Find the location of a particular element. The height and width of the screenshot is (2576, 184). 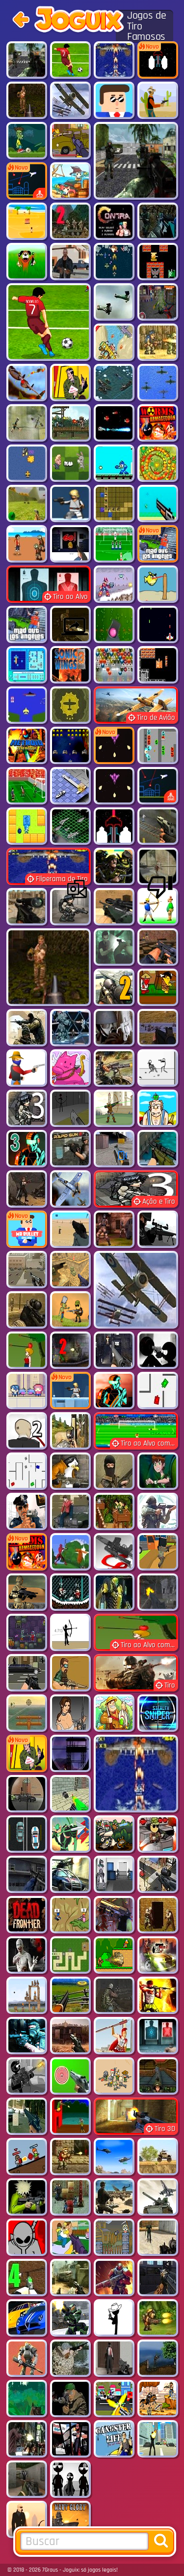

phone is on vibrate mode is located at coordinates (123, 1155).